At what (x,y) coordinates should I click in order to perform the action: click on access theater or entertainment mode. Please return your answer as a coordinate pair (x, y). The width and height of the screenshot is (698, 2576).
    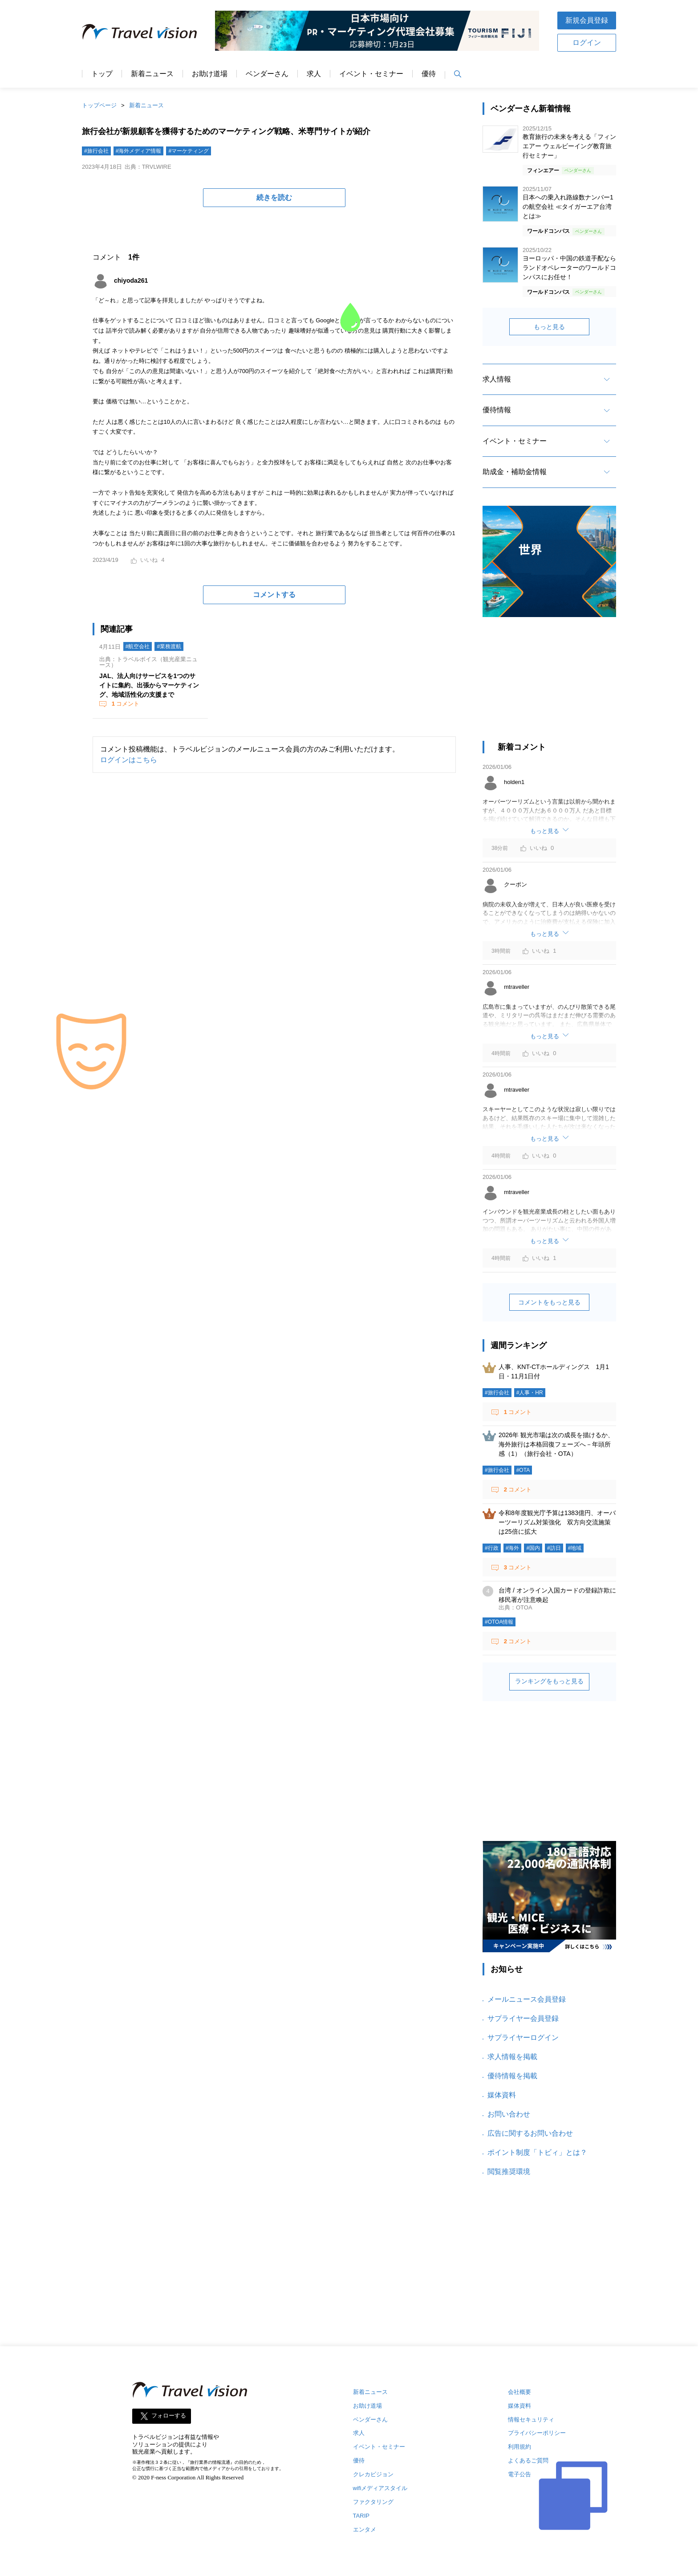
    Looking at the image, I should click on (91, 1048).